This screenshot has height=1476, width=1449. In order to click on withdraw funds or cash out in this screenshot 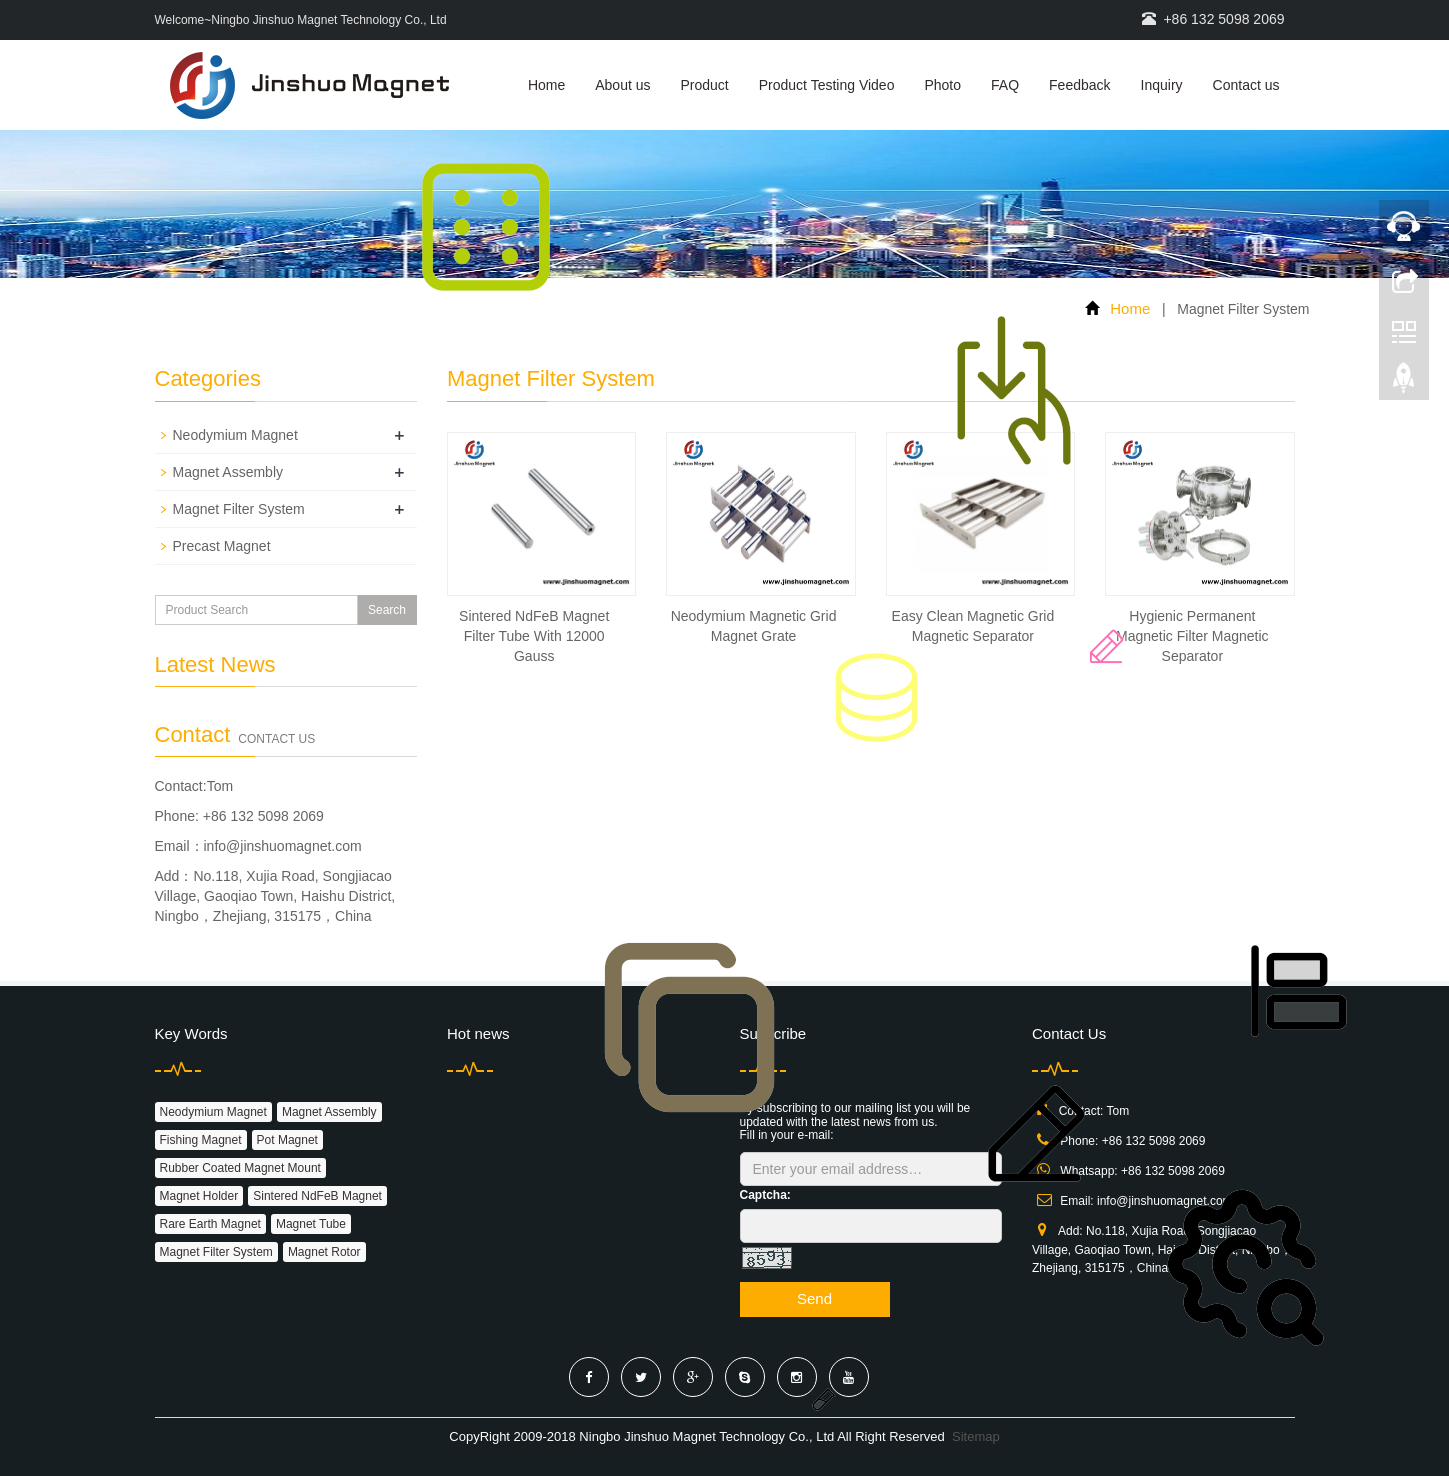, I will do `click(1006, 390)`.